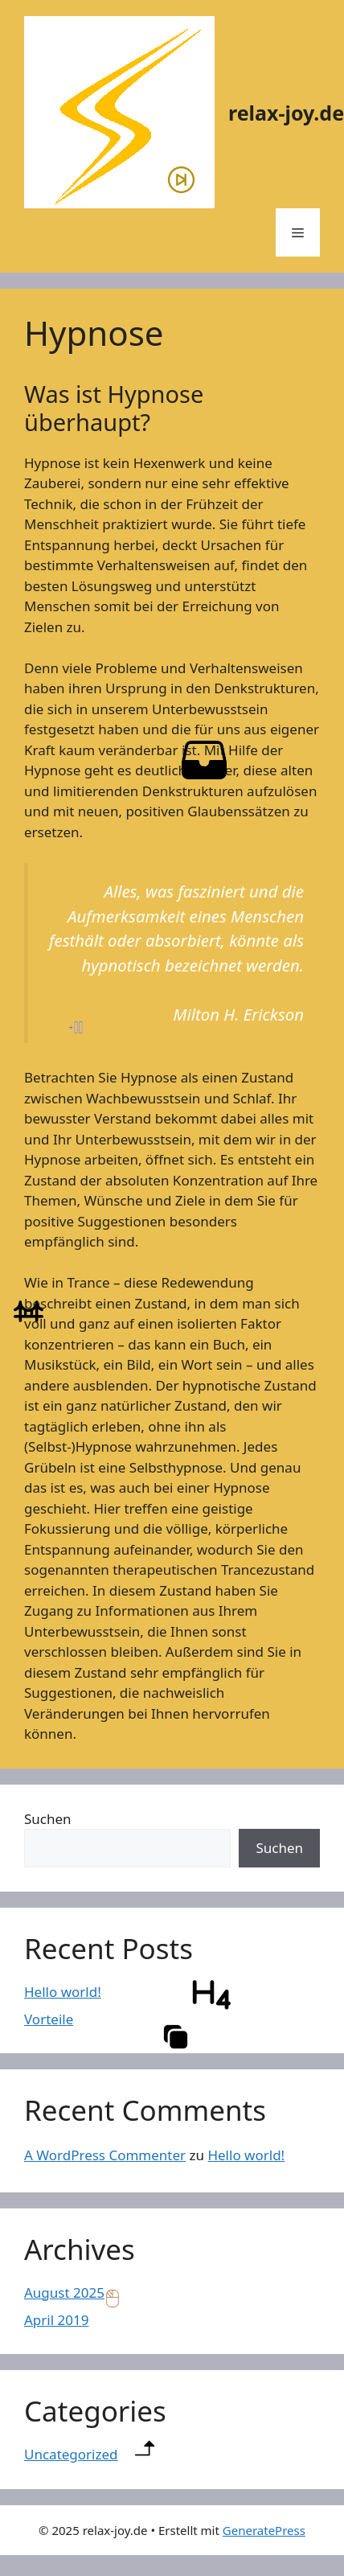  I want to click on skip to the next track or media item, so click(181, 179).